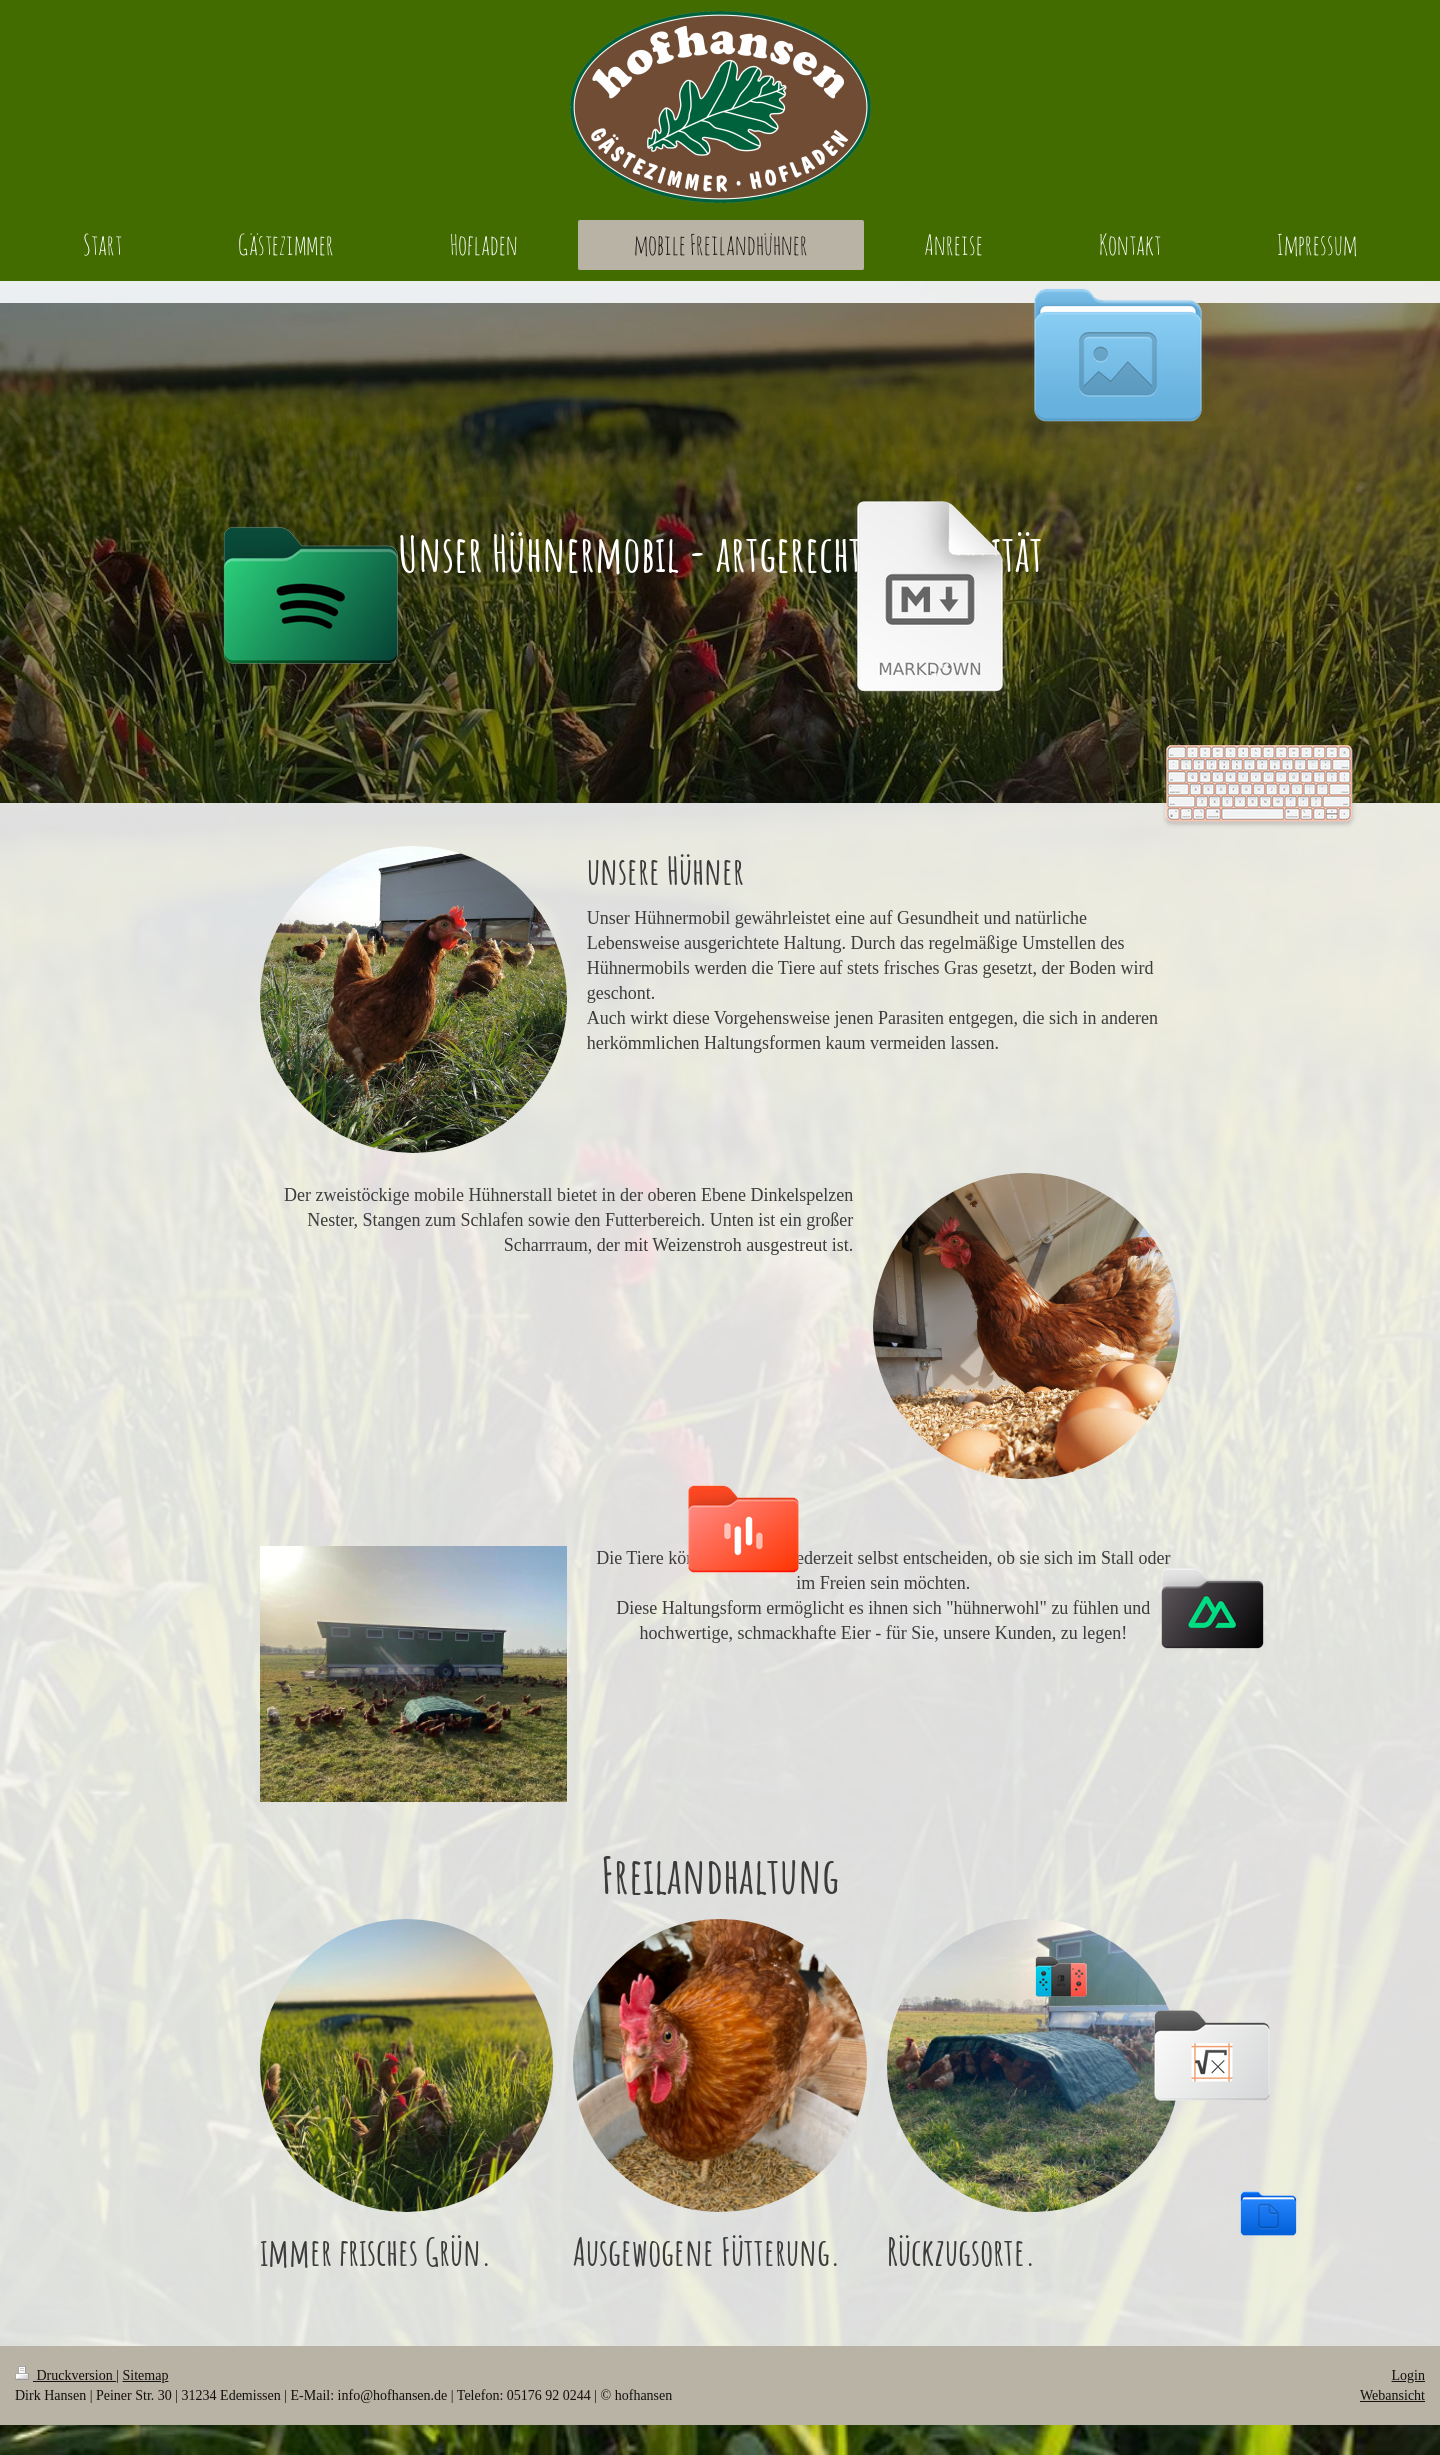 This screenshot has height=2455, width=1440. Describe the element at coordinates (743, 1532) in the screenshot. I see `open Wondershare EdrawInfo project files` at that location.